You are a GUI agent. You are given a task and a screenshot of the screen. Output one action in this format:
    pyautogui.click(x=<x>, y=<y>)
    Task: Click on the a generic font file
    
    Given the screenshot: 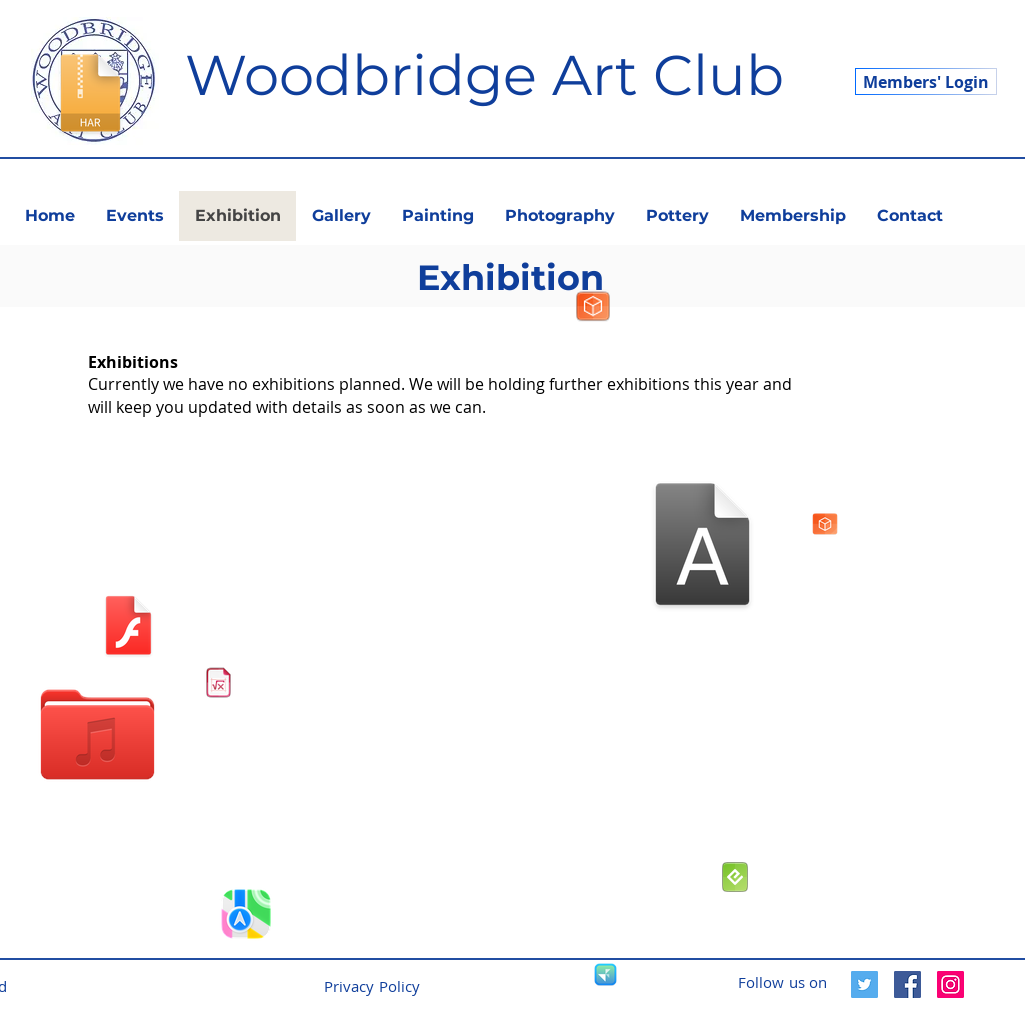 What is the action you would take?
    pyautogui.click(x=702, y=546)
    